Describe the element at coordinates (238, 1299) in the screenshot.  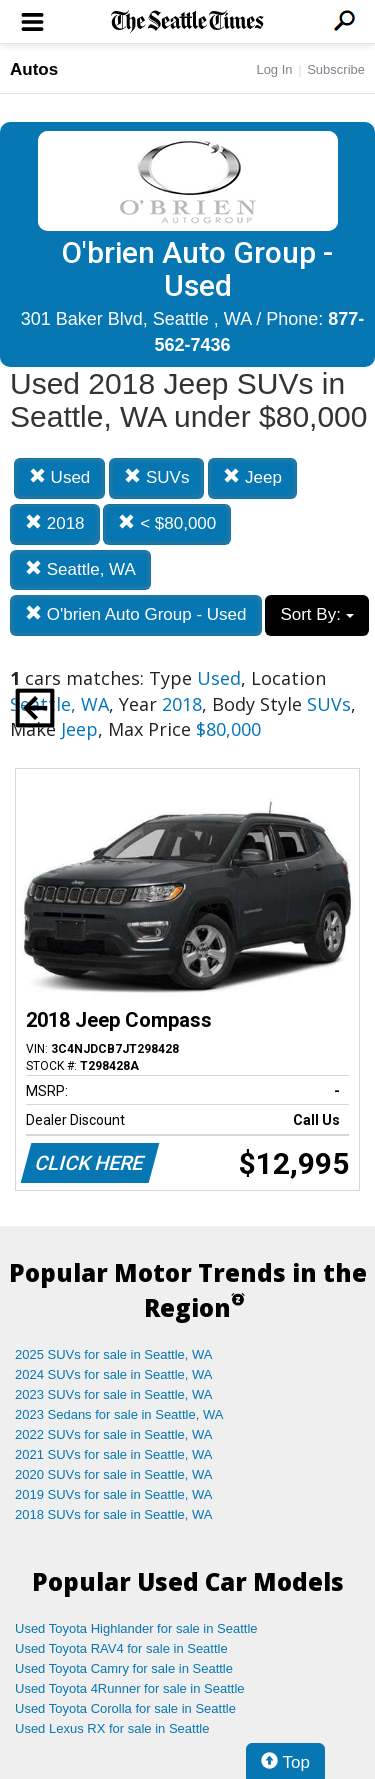
I see `snooze an active alarm` at that location.